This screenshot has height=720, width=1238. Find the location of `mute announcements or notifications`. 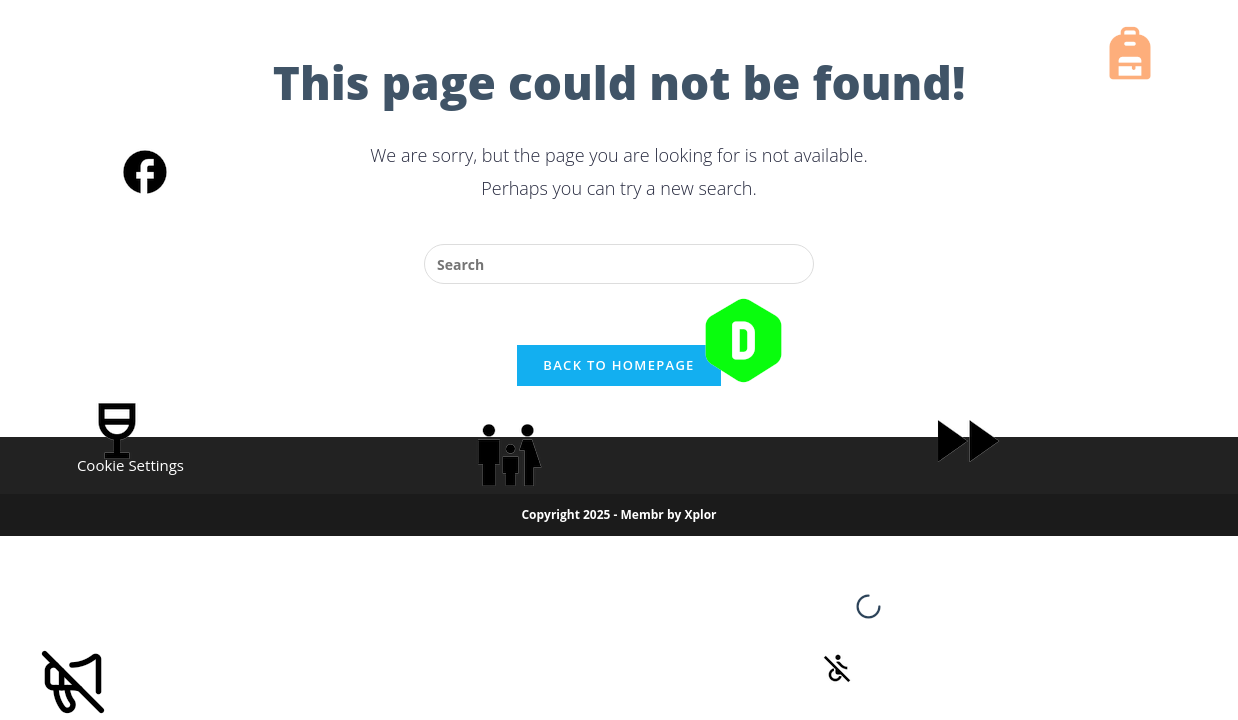

mute announcements or notifications is located at coordinates (73, 682).